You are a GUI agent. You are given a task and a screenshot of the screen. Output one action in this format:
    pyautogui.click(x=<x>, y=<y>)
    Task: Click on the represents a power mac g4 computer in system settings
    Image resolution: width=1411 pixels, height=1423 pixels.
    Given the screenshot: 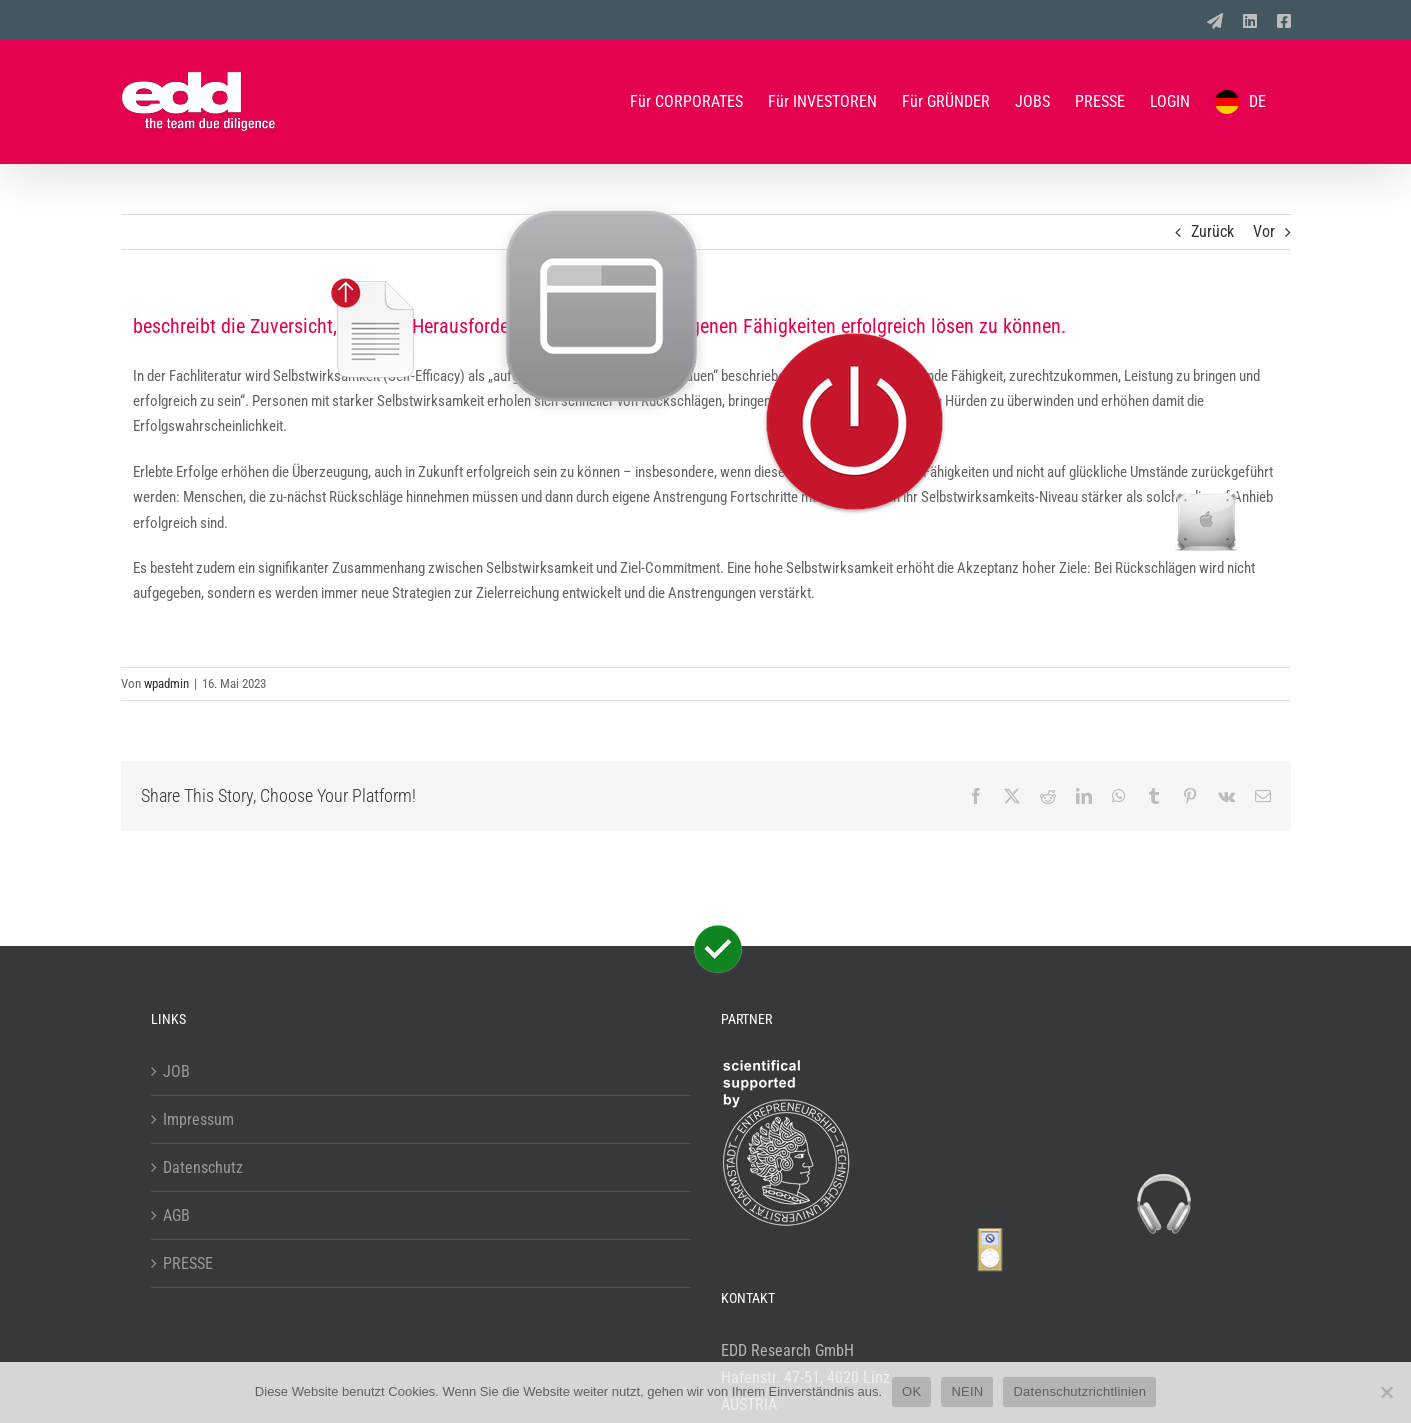 What is the action you would take?
    pyautogui.click(x=1206, y=519)
    